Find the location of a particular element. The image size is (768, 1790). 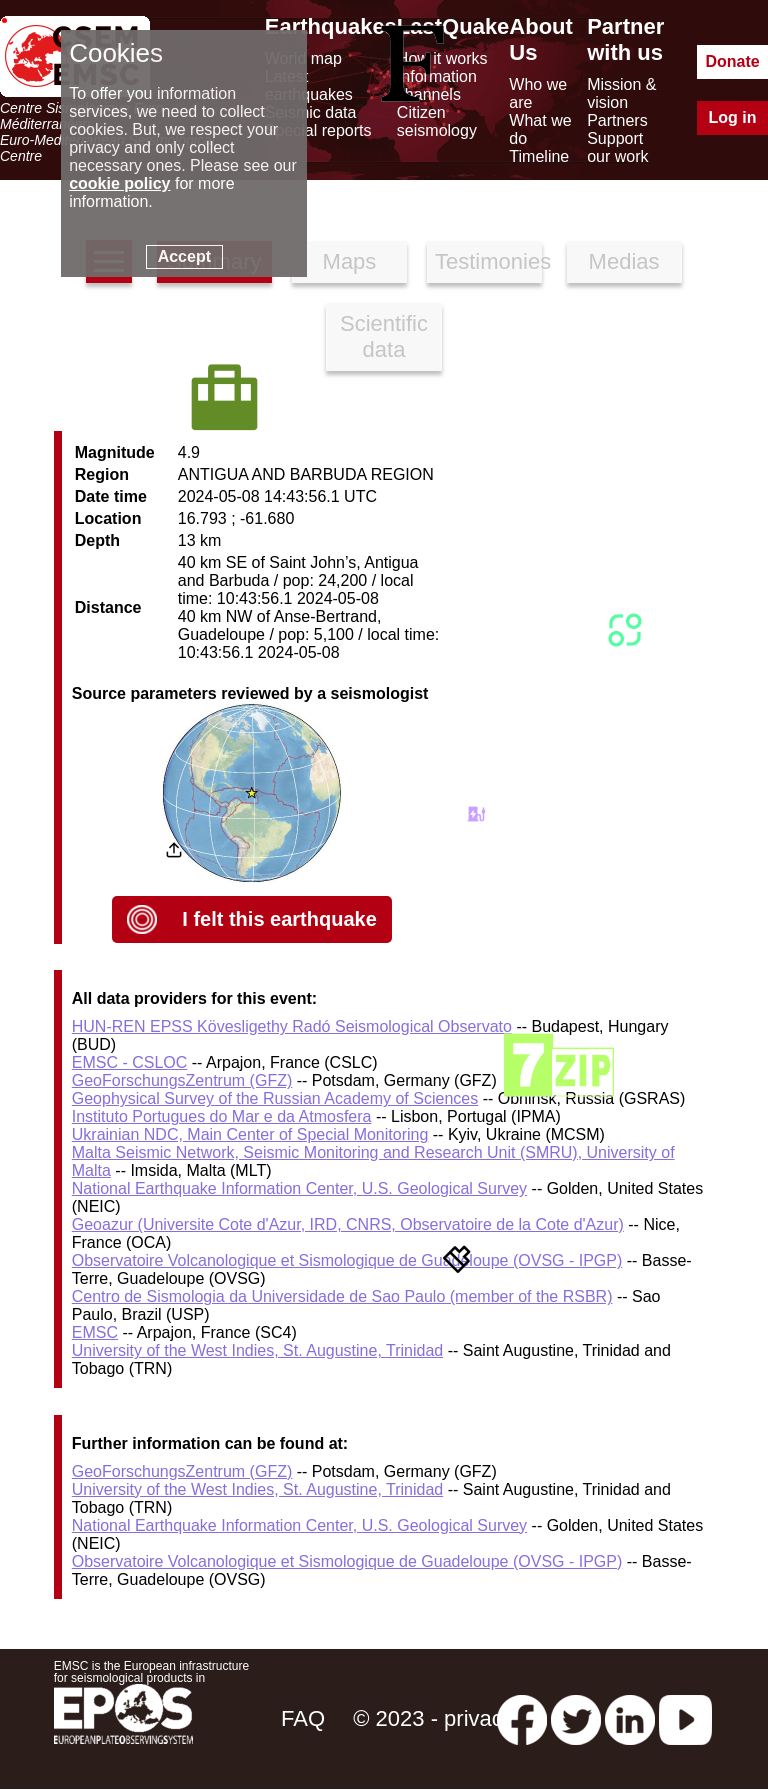

find nearby electric vehicle charging stations is located at coordinates (476, 814).